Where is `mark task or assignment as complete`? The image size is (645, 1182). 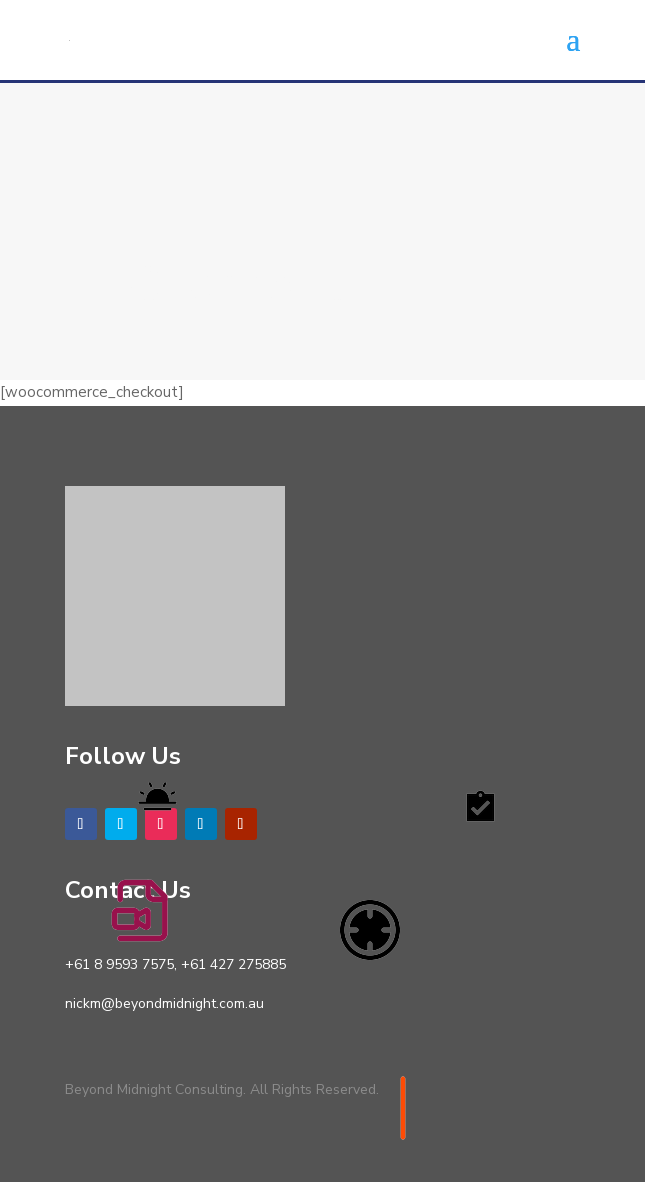
mark task or assignment as complete is located at coordinates (480, 807).